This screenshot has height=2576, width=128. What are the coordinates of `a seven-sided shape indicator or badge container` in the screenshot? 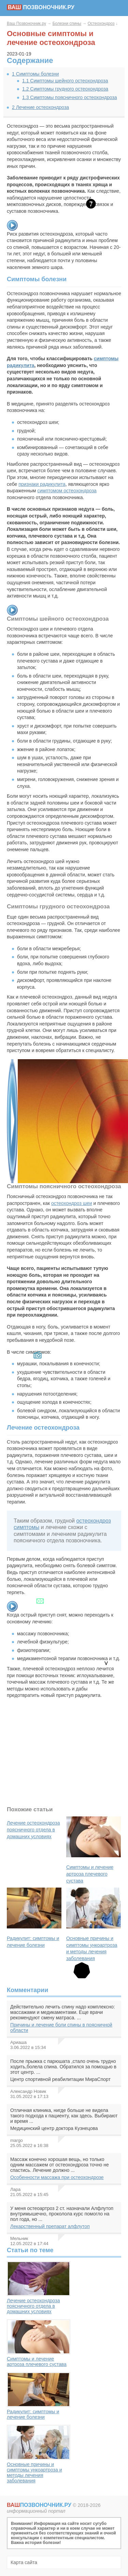 It's located at (82, 1971).